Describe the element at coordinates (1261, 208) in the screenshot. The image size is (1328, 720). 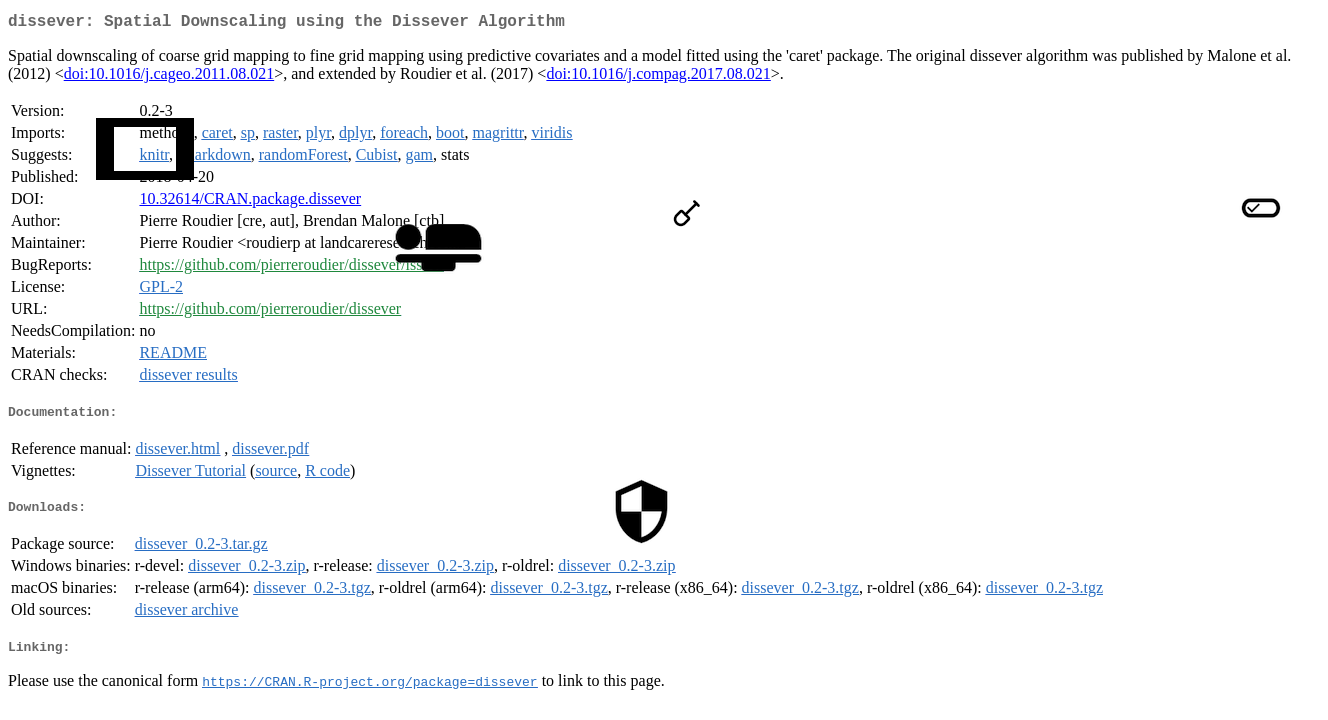
I see `edit or modify attribute settings` at that location.